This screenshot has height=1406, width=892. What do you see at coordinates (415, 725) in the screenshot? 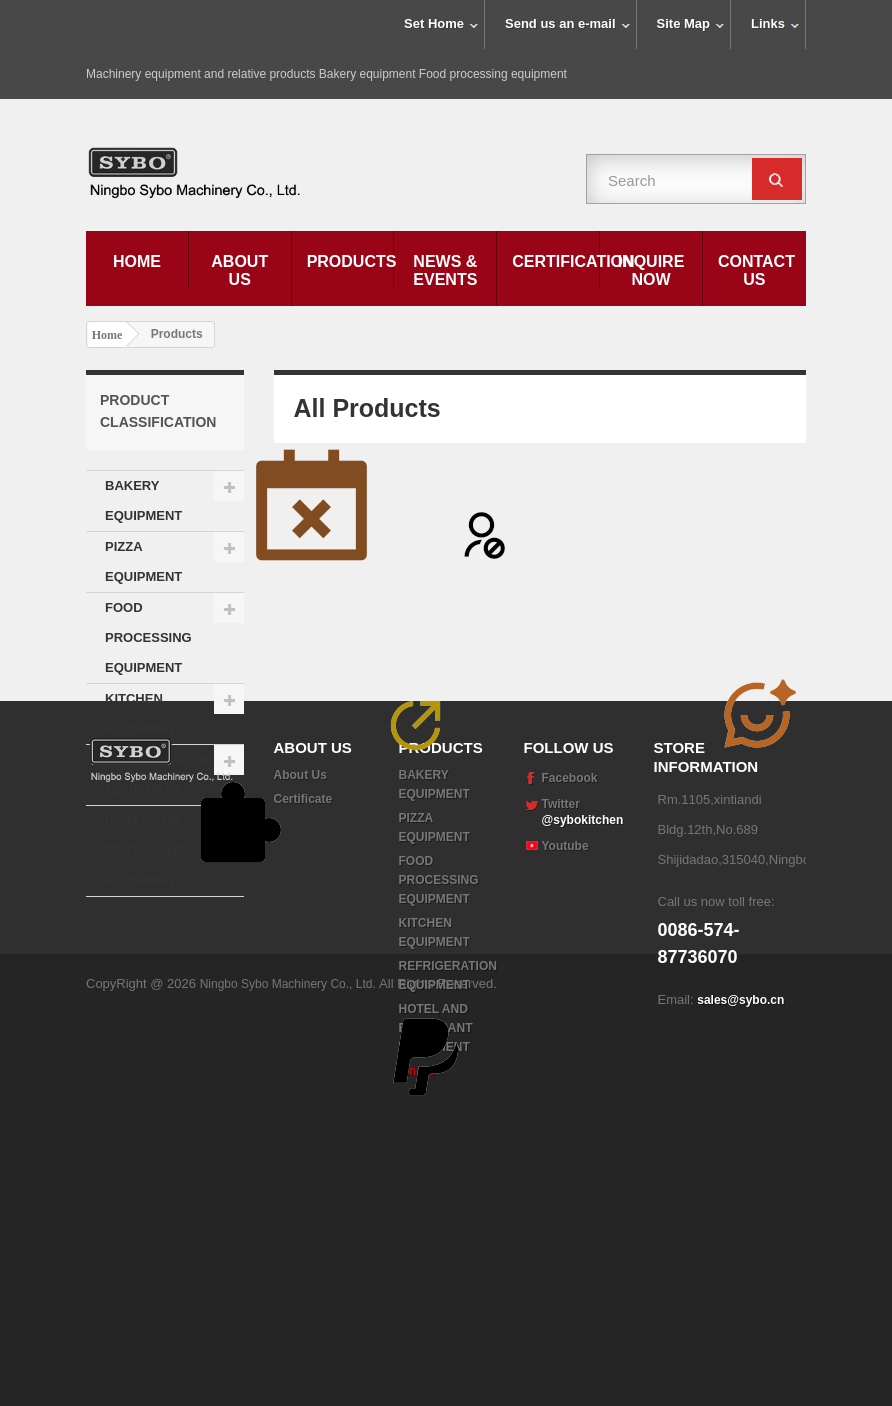
I see `share this content with others` at bounding box center [415, 725].